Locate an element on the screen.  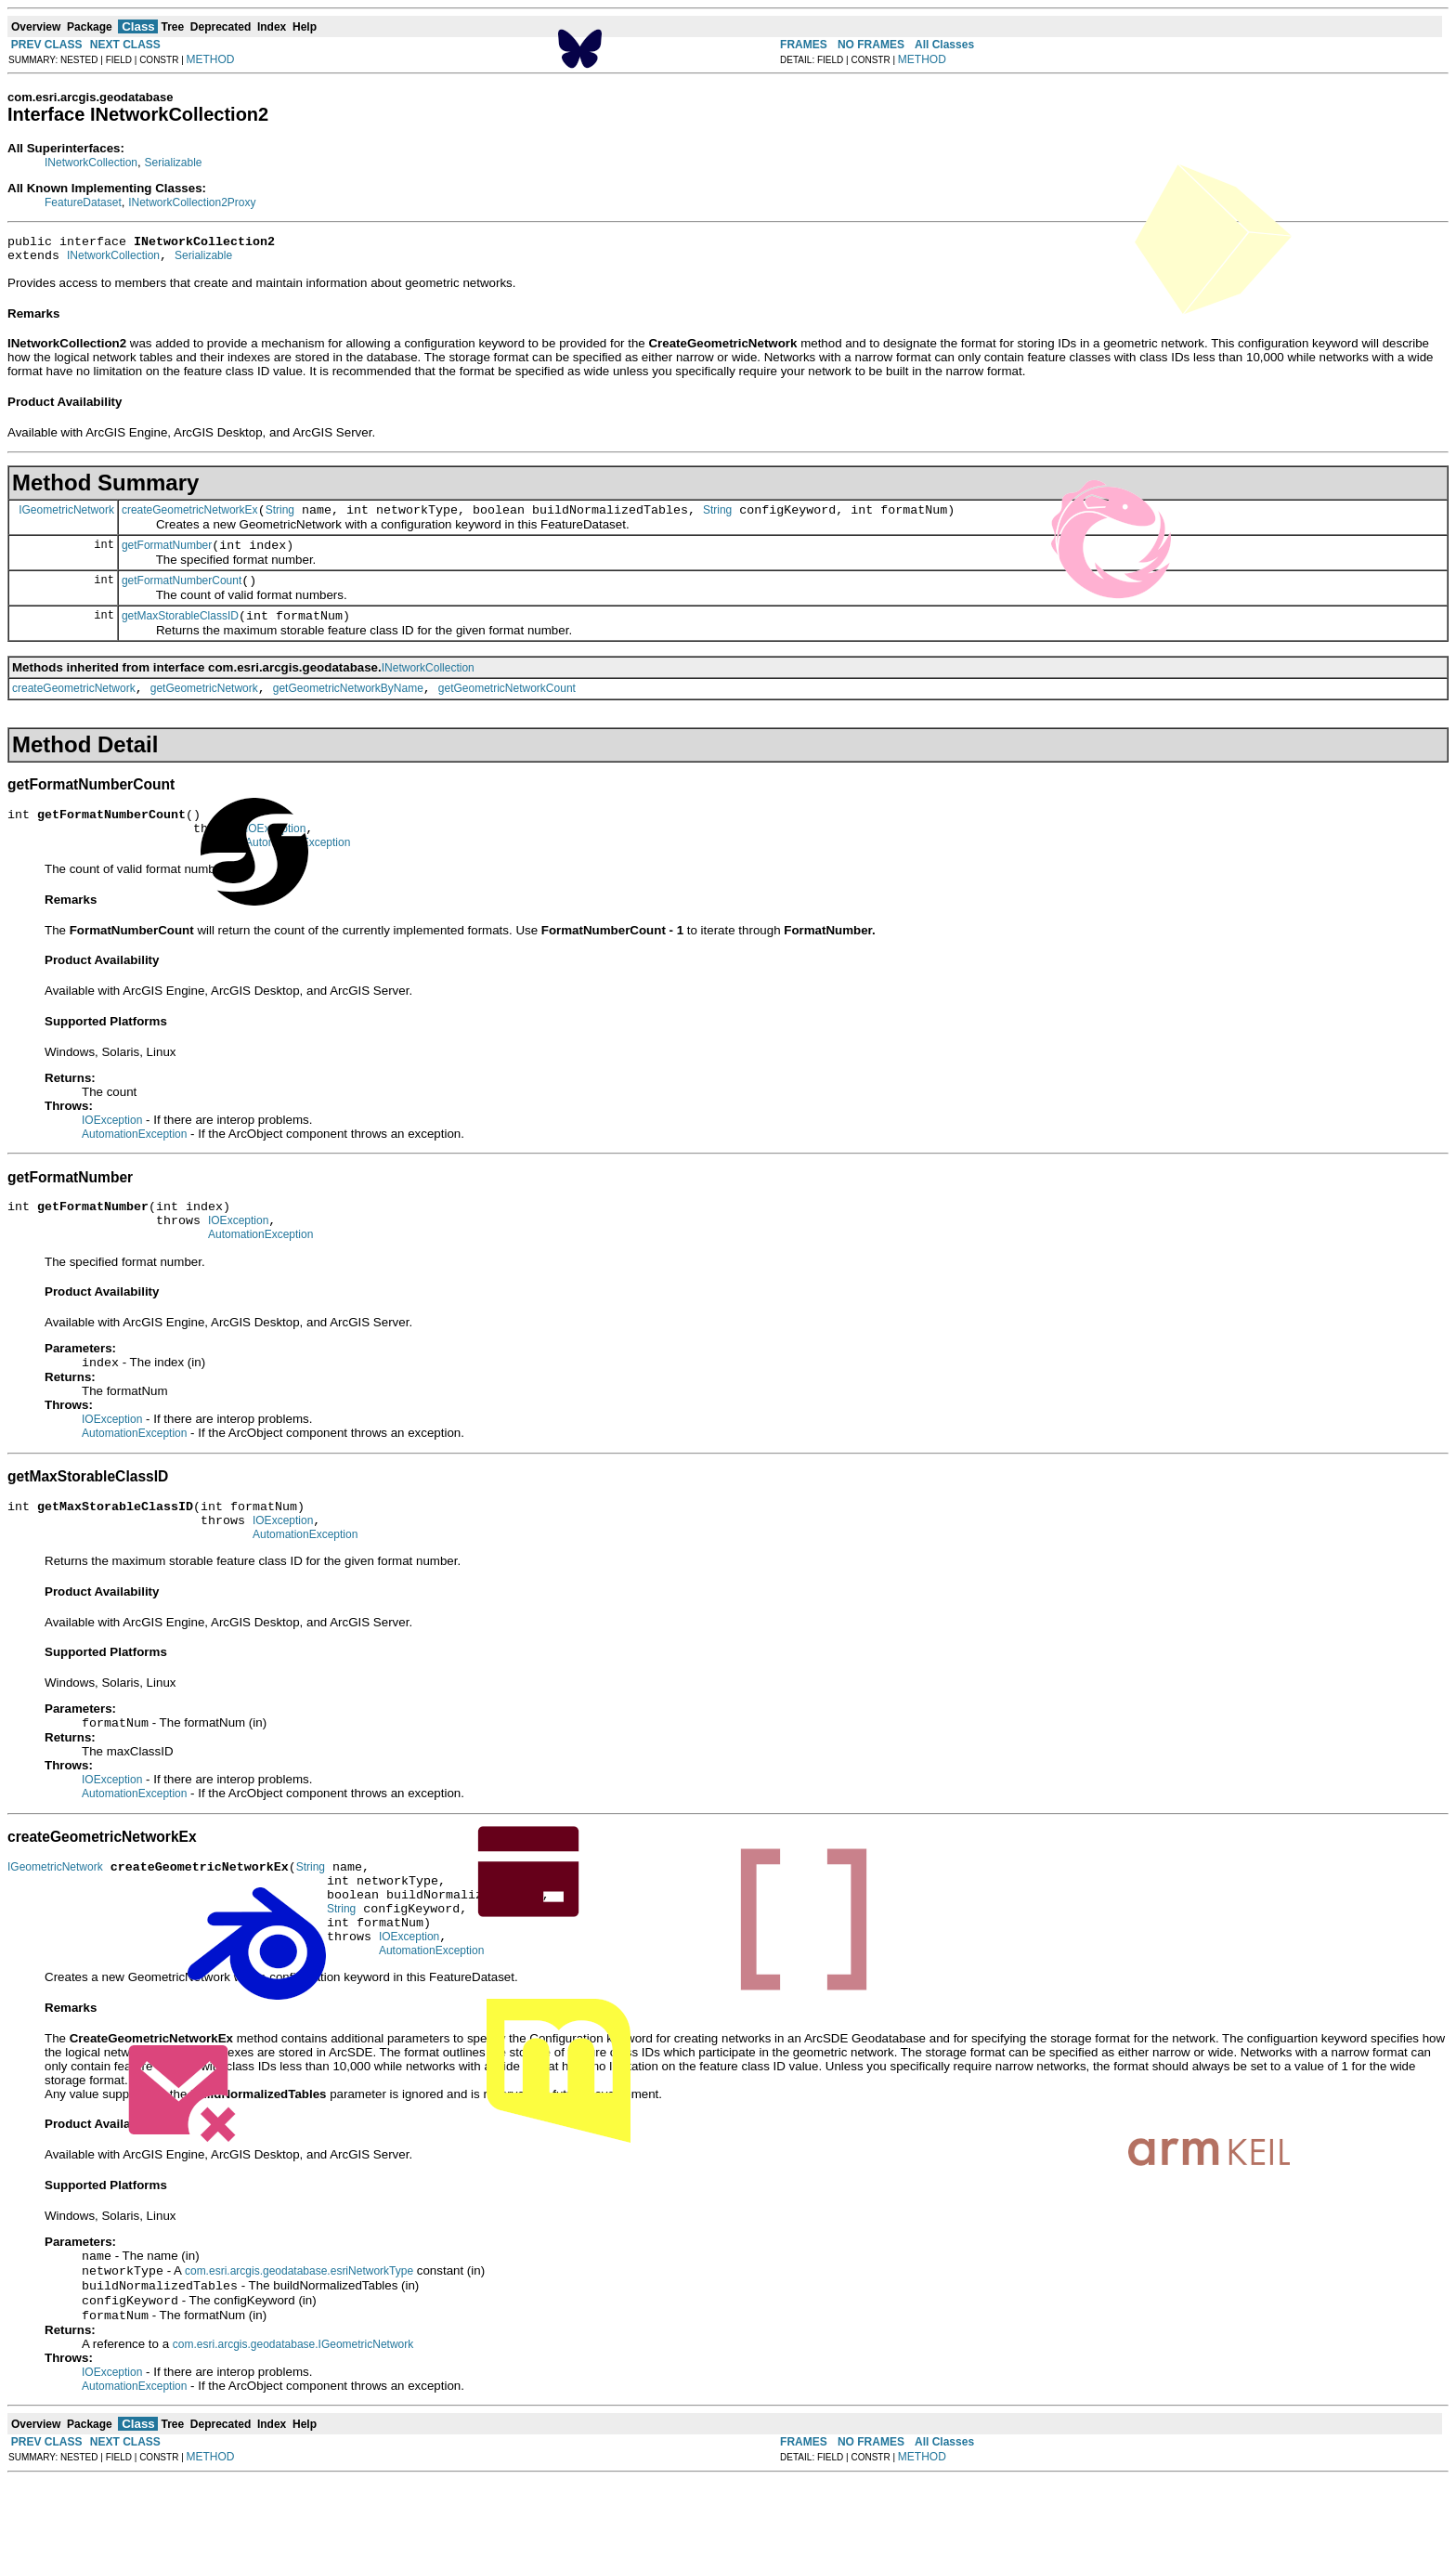
shelly smart home brand logo is located at coordinates (254, 852).